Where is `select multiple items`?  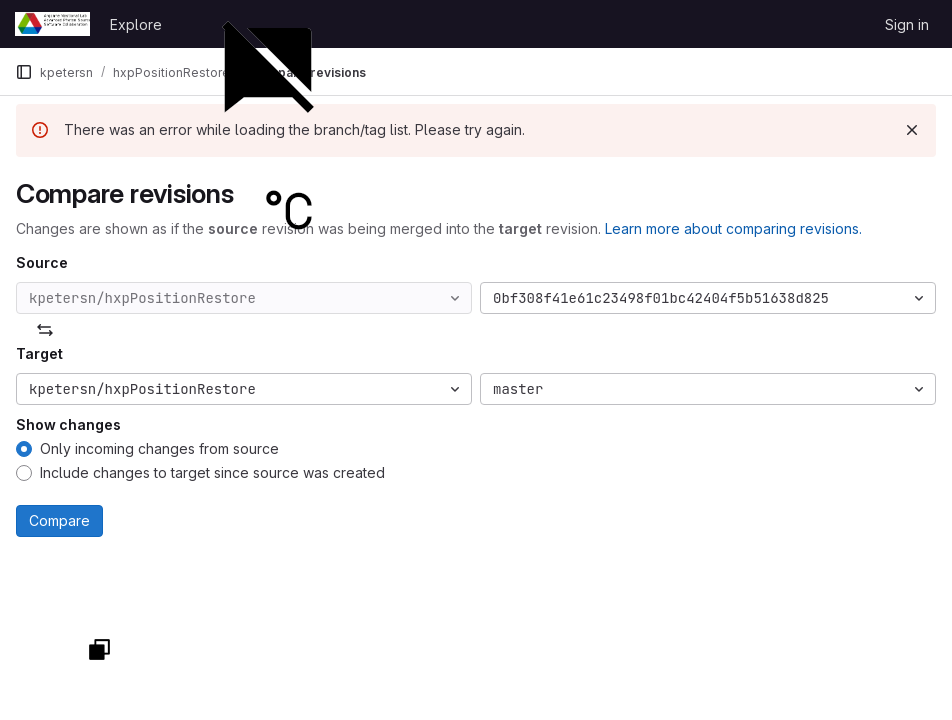 select multiple items is located at coordinates (99, 649).